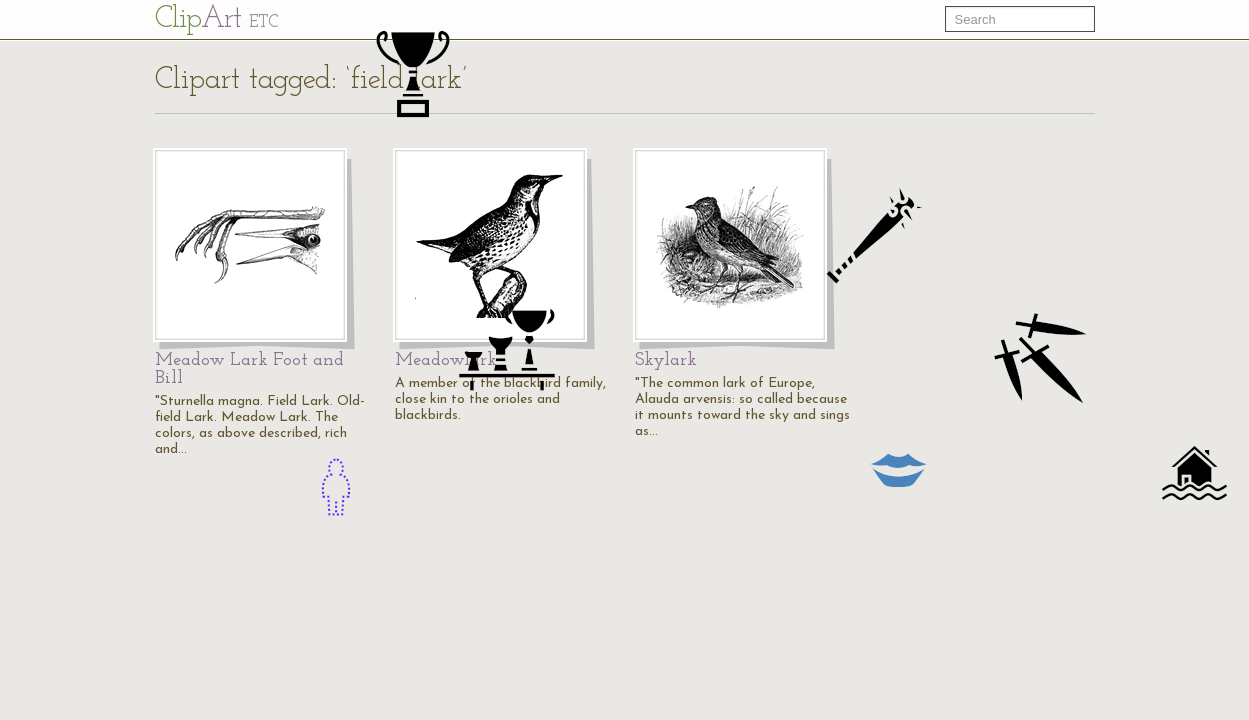 Image resolution: width=1249 pixels, height=720 pixels. What do you see at coordinates (1039, 360) in the screenshot?
I see `assassin or rogue character class icon` at bounding box center [1039, 360].